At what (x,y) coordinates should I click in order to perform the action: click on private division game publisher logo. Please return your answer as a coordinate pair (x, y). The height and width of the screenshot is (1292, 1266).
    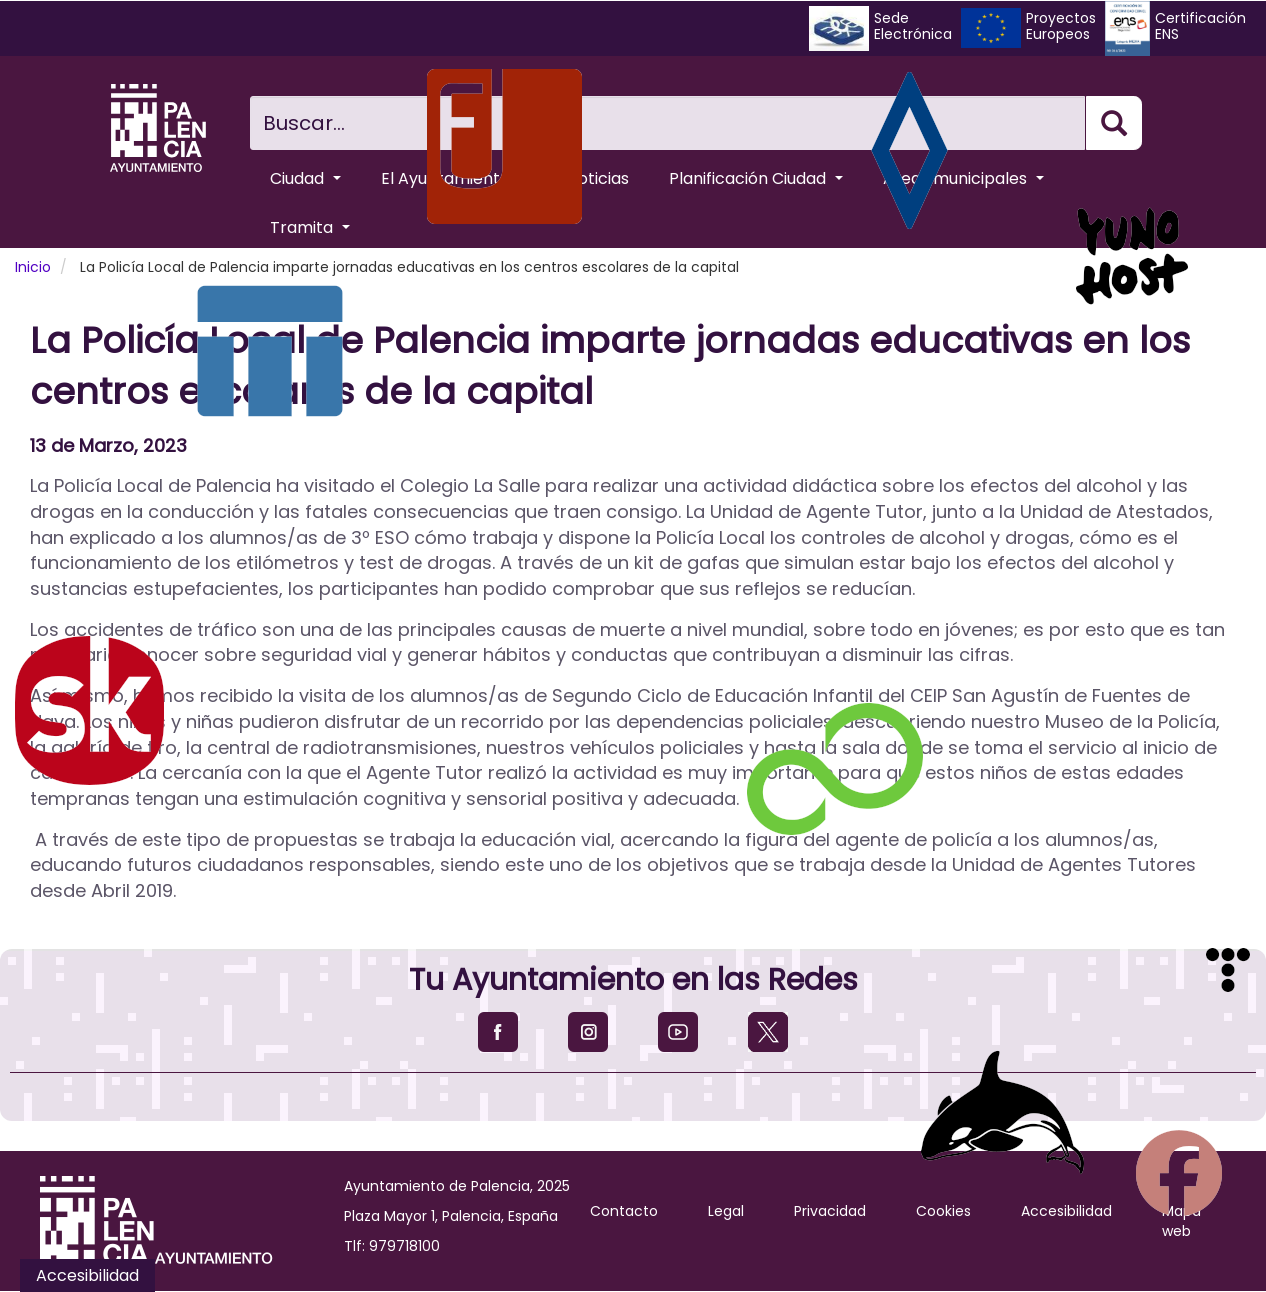
    Looking at the image, I should click on (909, 150).